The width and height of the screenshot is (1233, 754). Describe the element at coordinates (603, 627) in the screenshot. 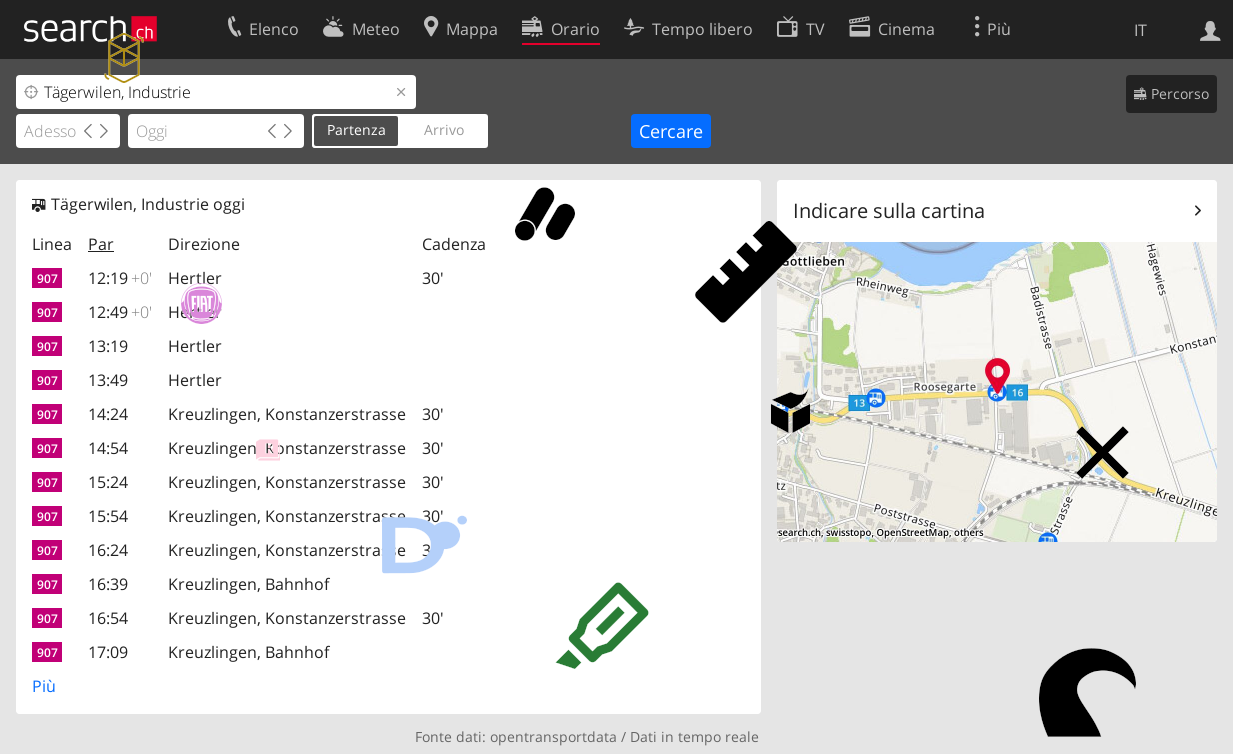

I see `highlight or mark up text` at that location.